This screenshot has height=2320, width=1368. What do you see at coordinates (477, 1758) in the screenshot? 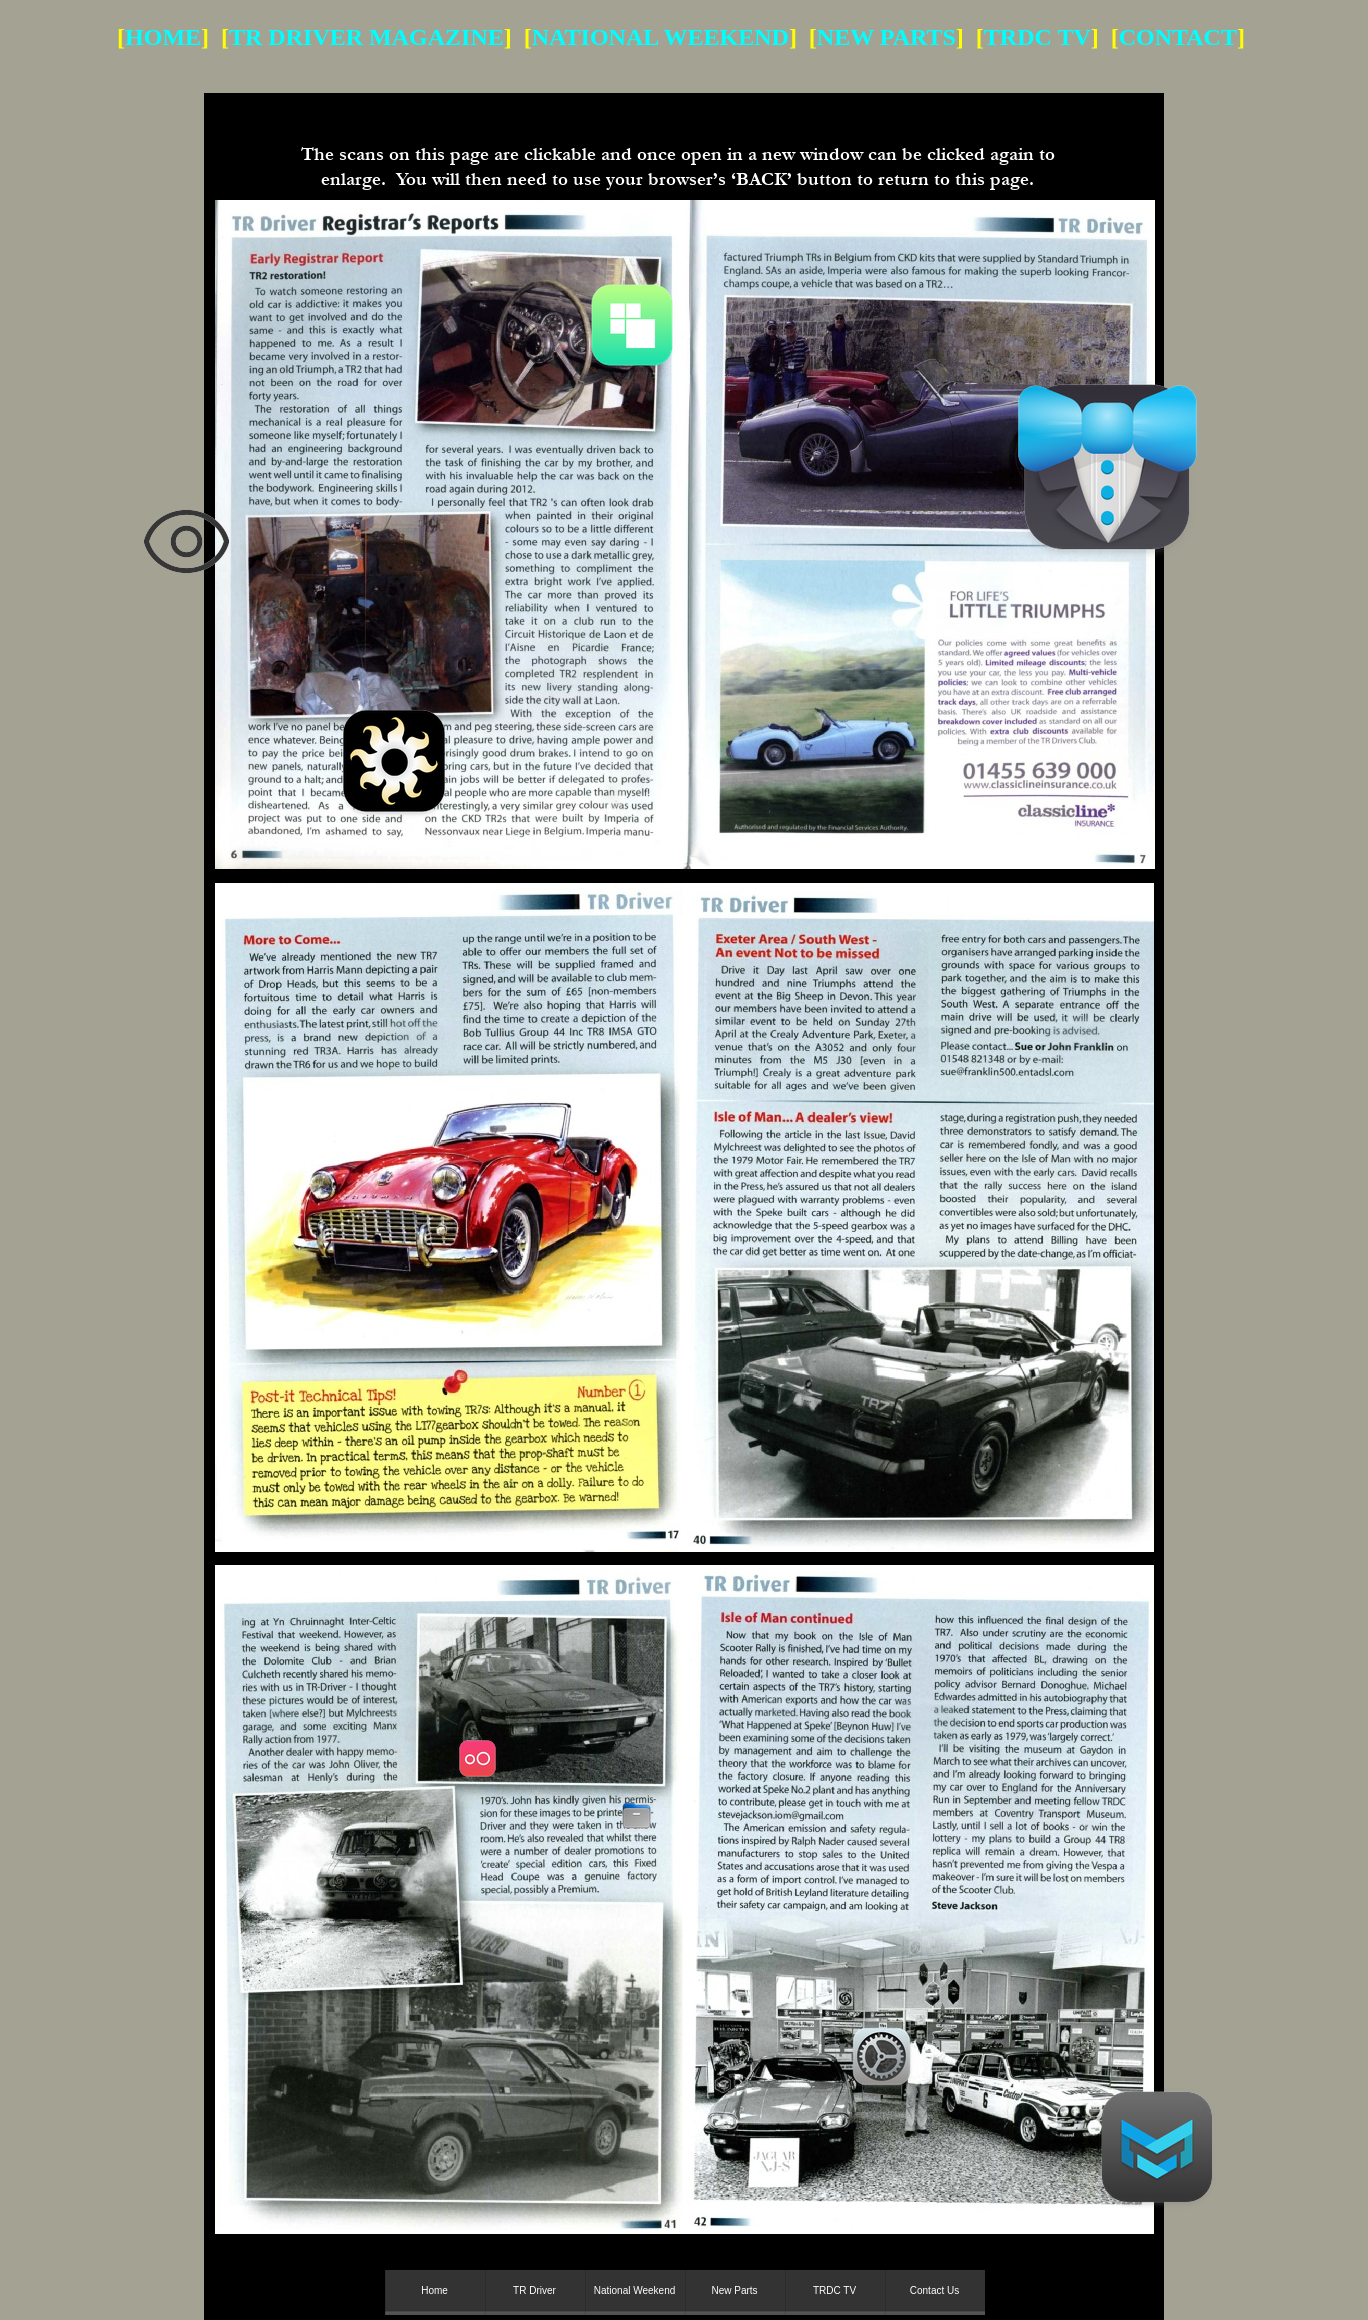
I see `launch genymotion android emulator` at bounding box center [477, 1758].